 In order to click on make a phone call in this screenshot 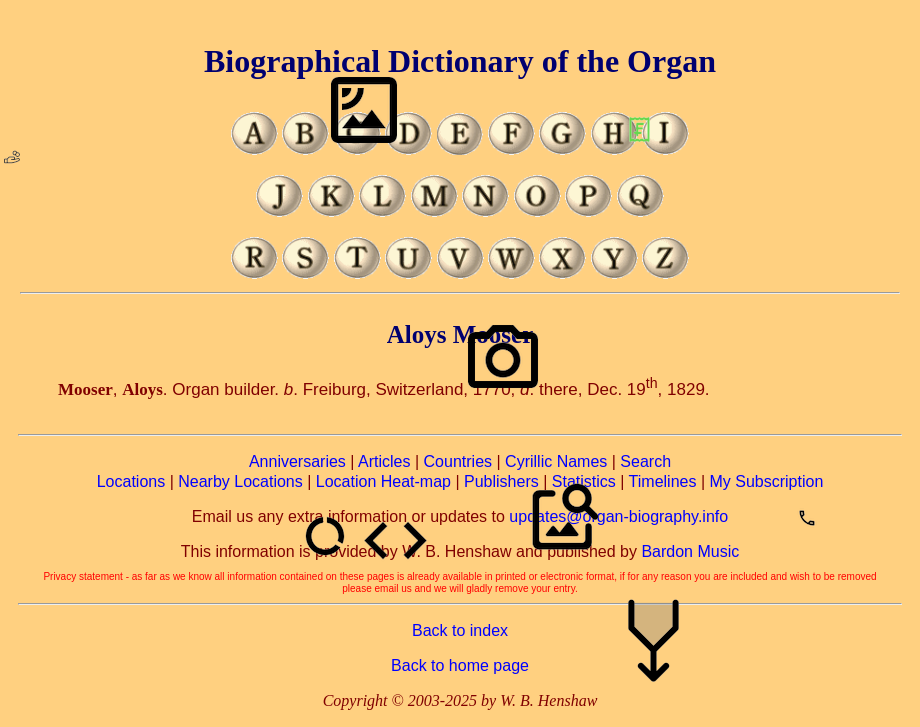, I will do `click(807, 518)`.